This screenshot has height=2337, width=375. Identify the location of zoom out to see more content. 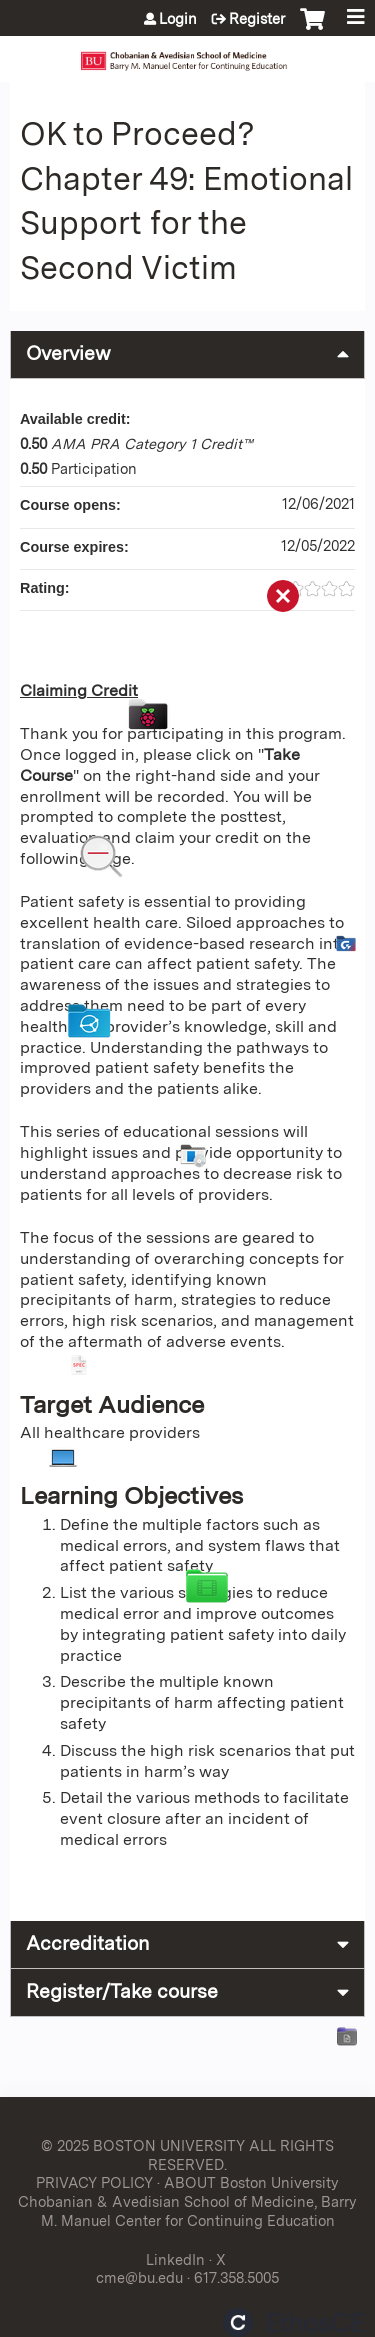
(101, 856).